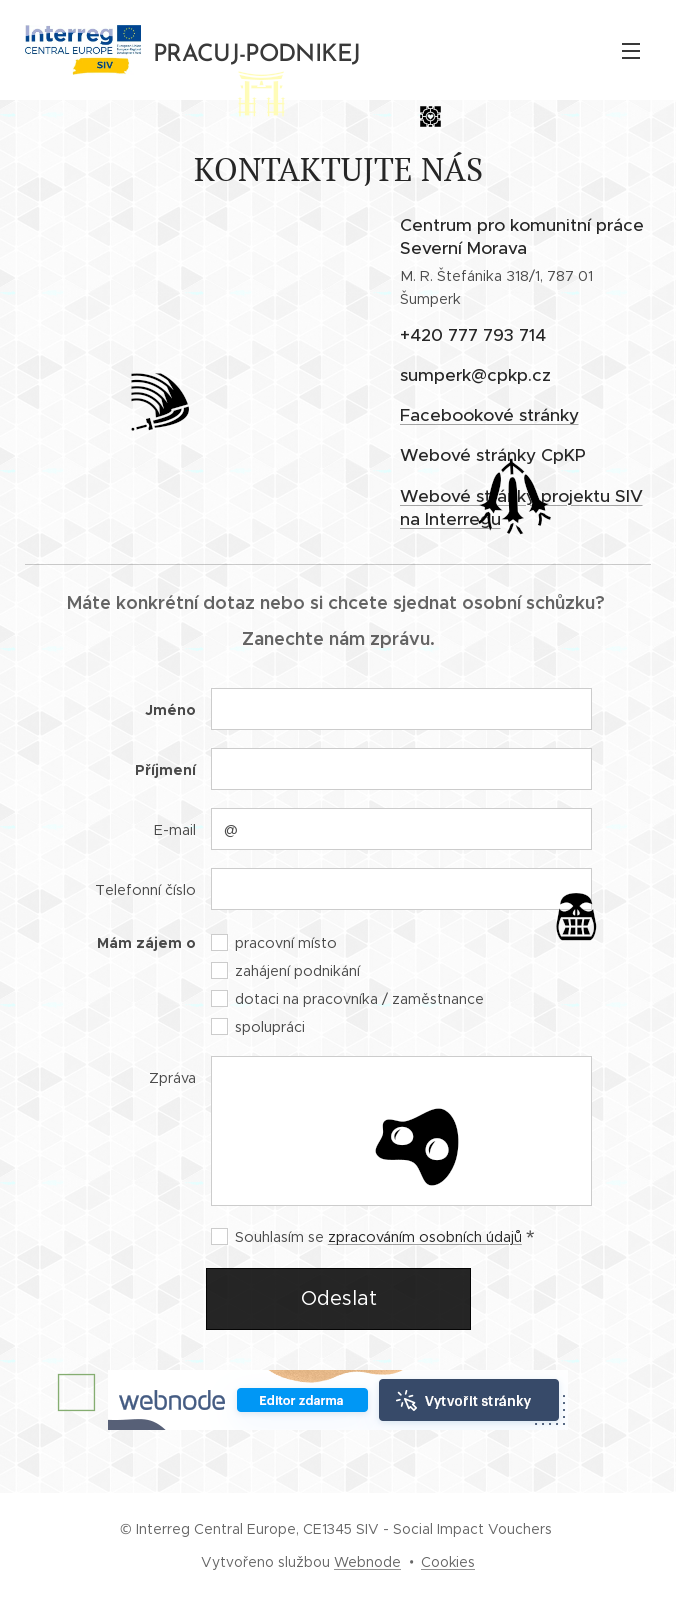 Image resolution: width=676 pixels, height=1598 pixels. I want to click on indicates breakfast or morning meal options, so click(417, 1147).